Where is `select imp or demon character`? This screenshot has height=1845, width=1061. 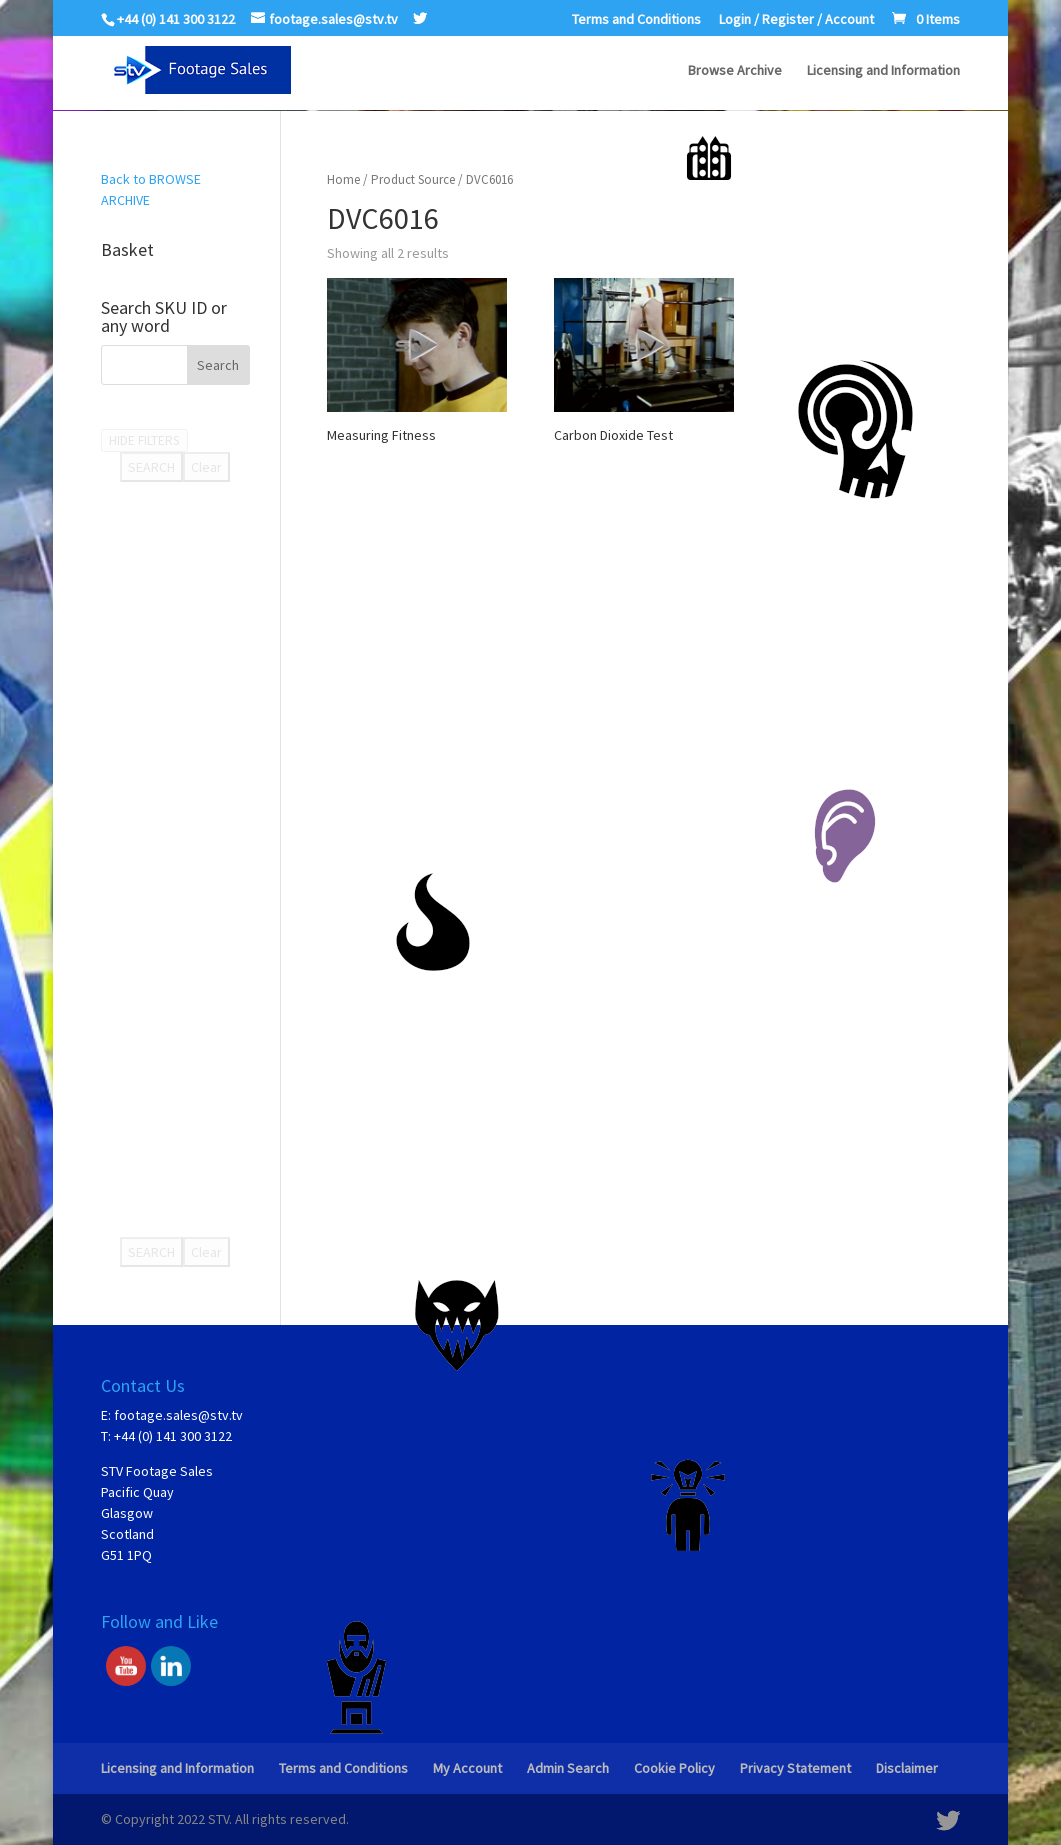 select imp or demon character is located at coordinates (456, 1325).